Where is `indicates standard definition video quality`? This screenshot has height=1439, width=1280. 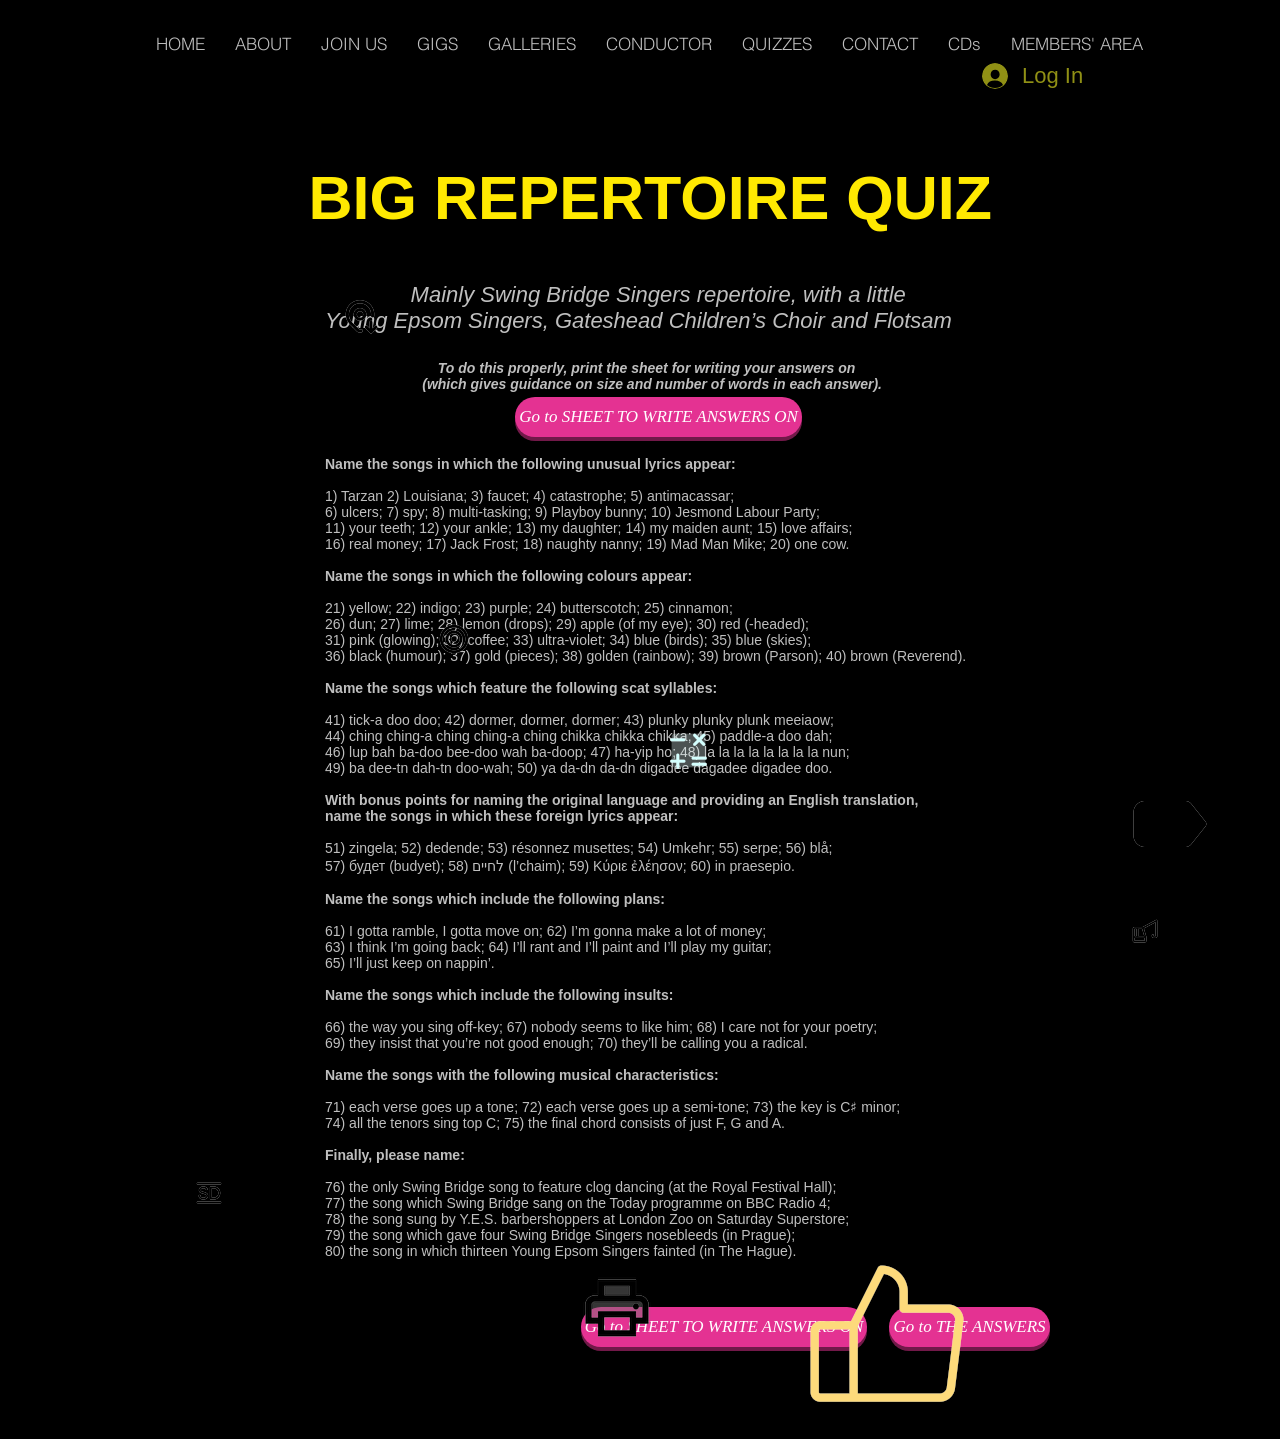
indicates standard definition video quality is located at coordinates (209, 1193).